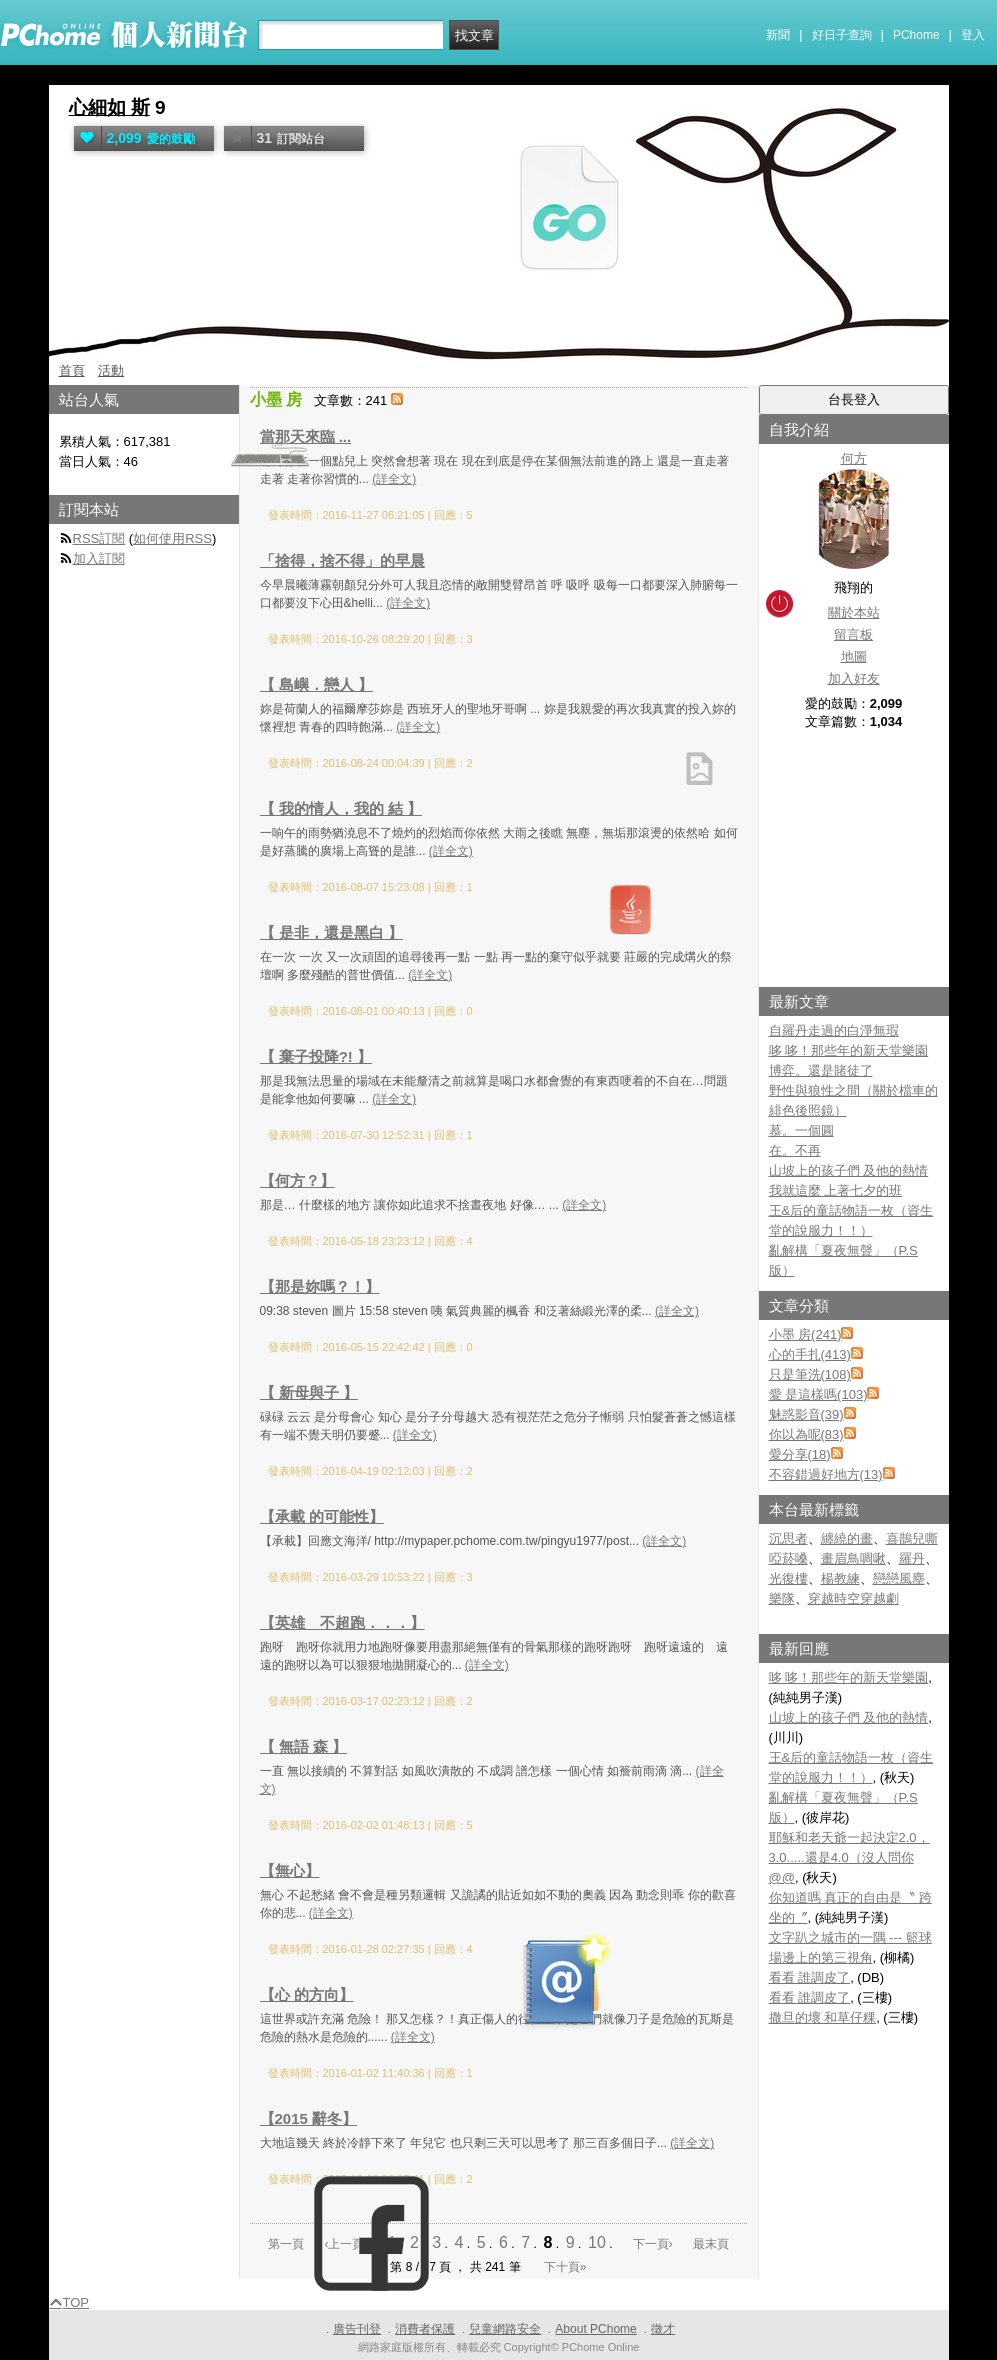 Image resolution: width=997 pixels, height=2360 pixels. I want to click on indicates a drawing or illustration file, so click(699, 767).